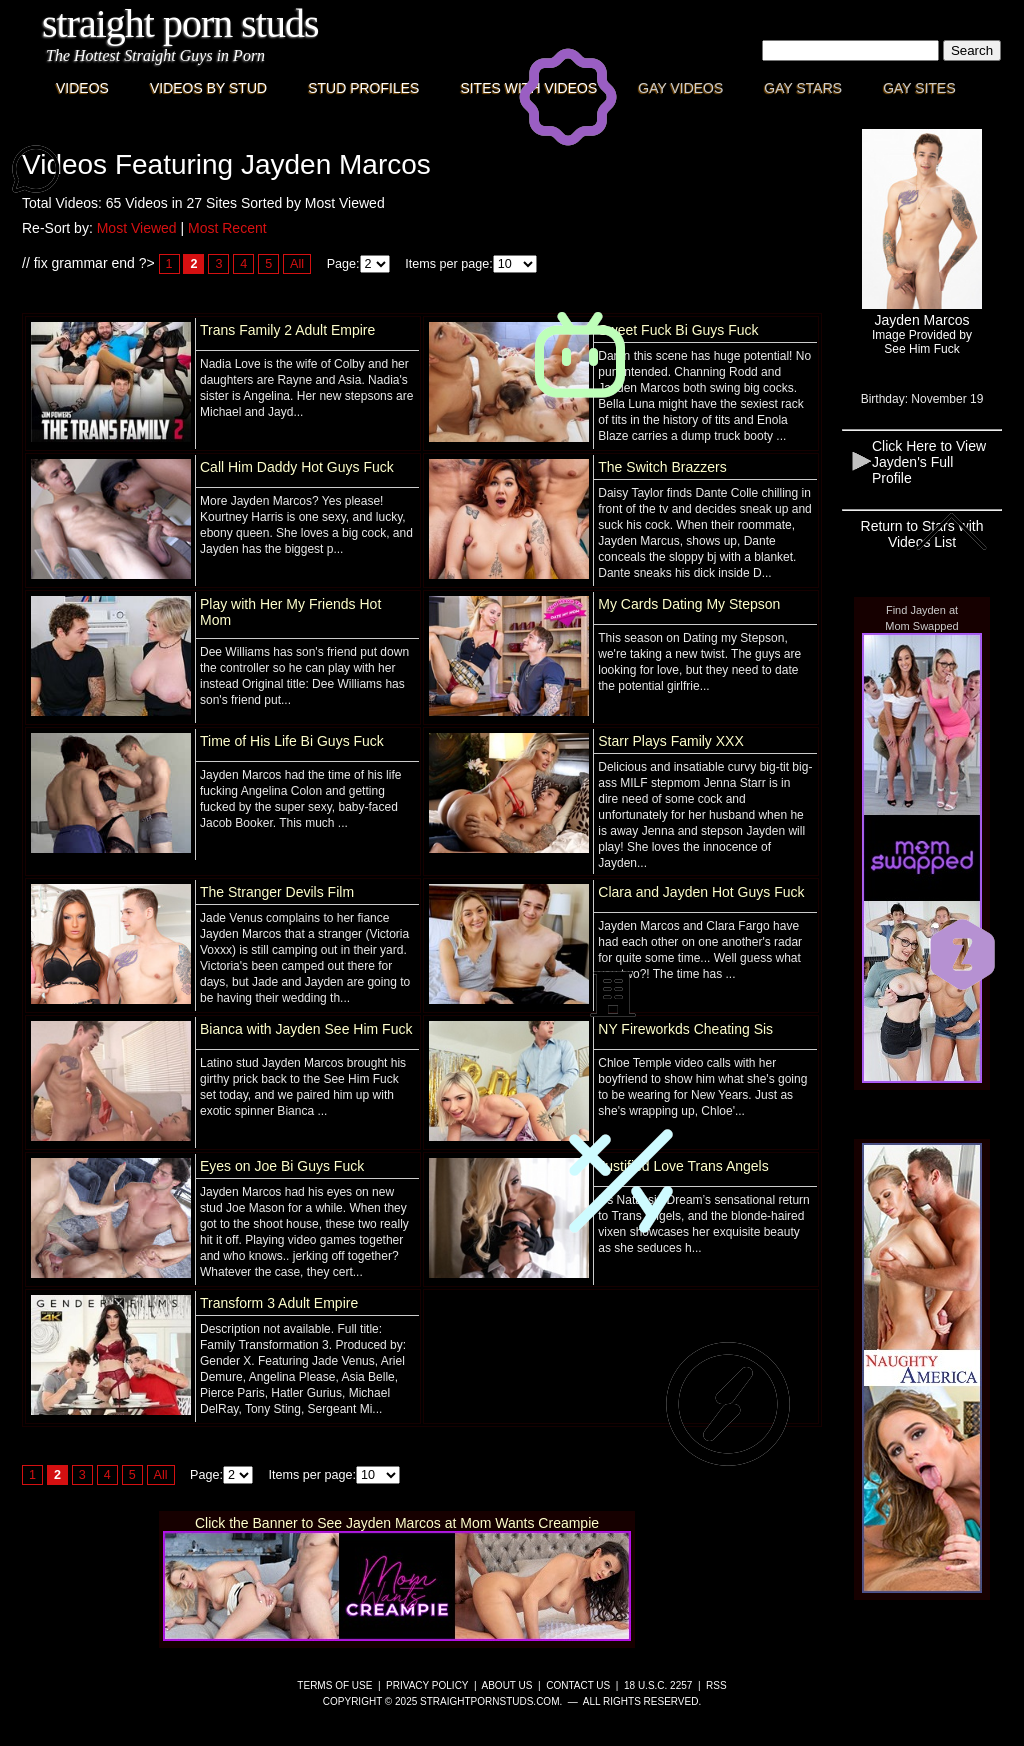  Describe the element at coordinates (728, 1404) in the screenshot. I see `socket.io library or real-time websocket connection` at that location.